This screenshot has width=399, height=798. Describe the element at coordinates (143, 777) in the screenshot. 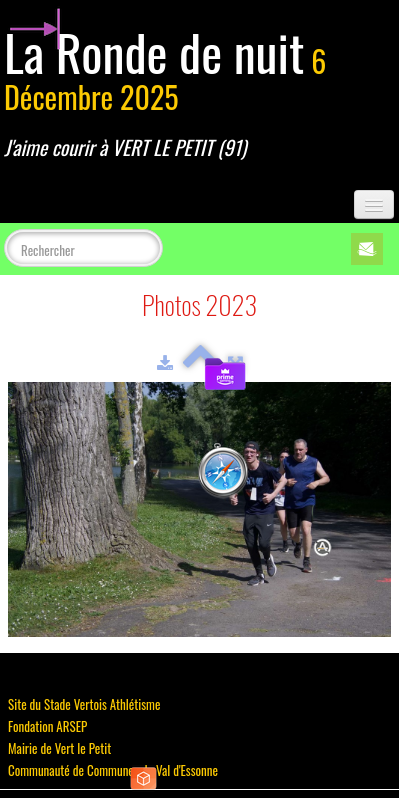

I see `open a Blender 3D project file` at that location.